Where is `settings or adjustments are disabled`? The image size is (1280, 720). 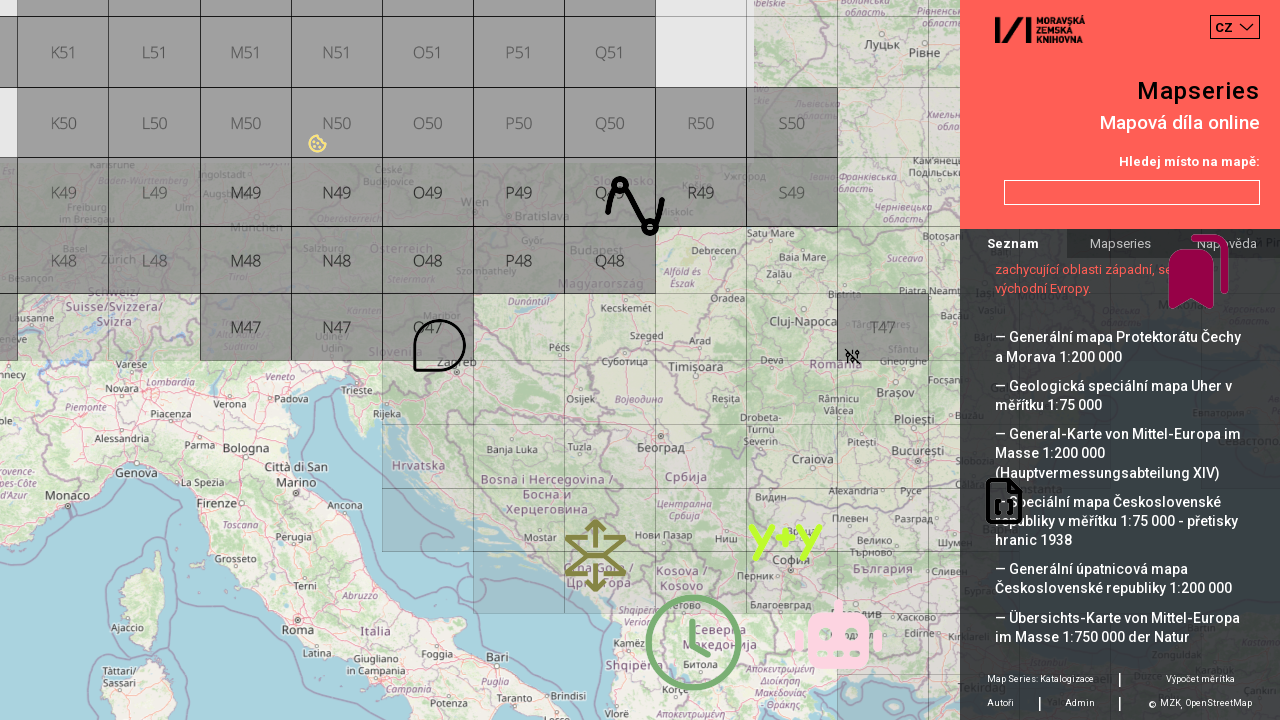 settings or adjustments are disabled is located at coordinates (852, 356).